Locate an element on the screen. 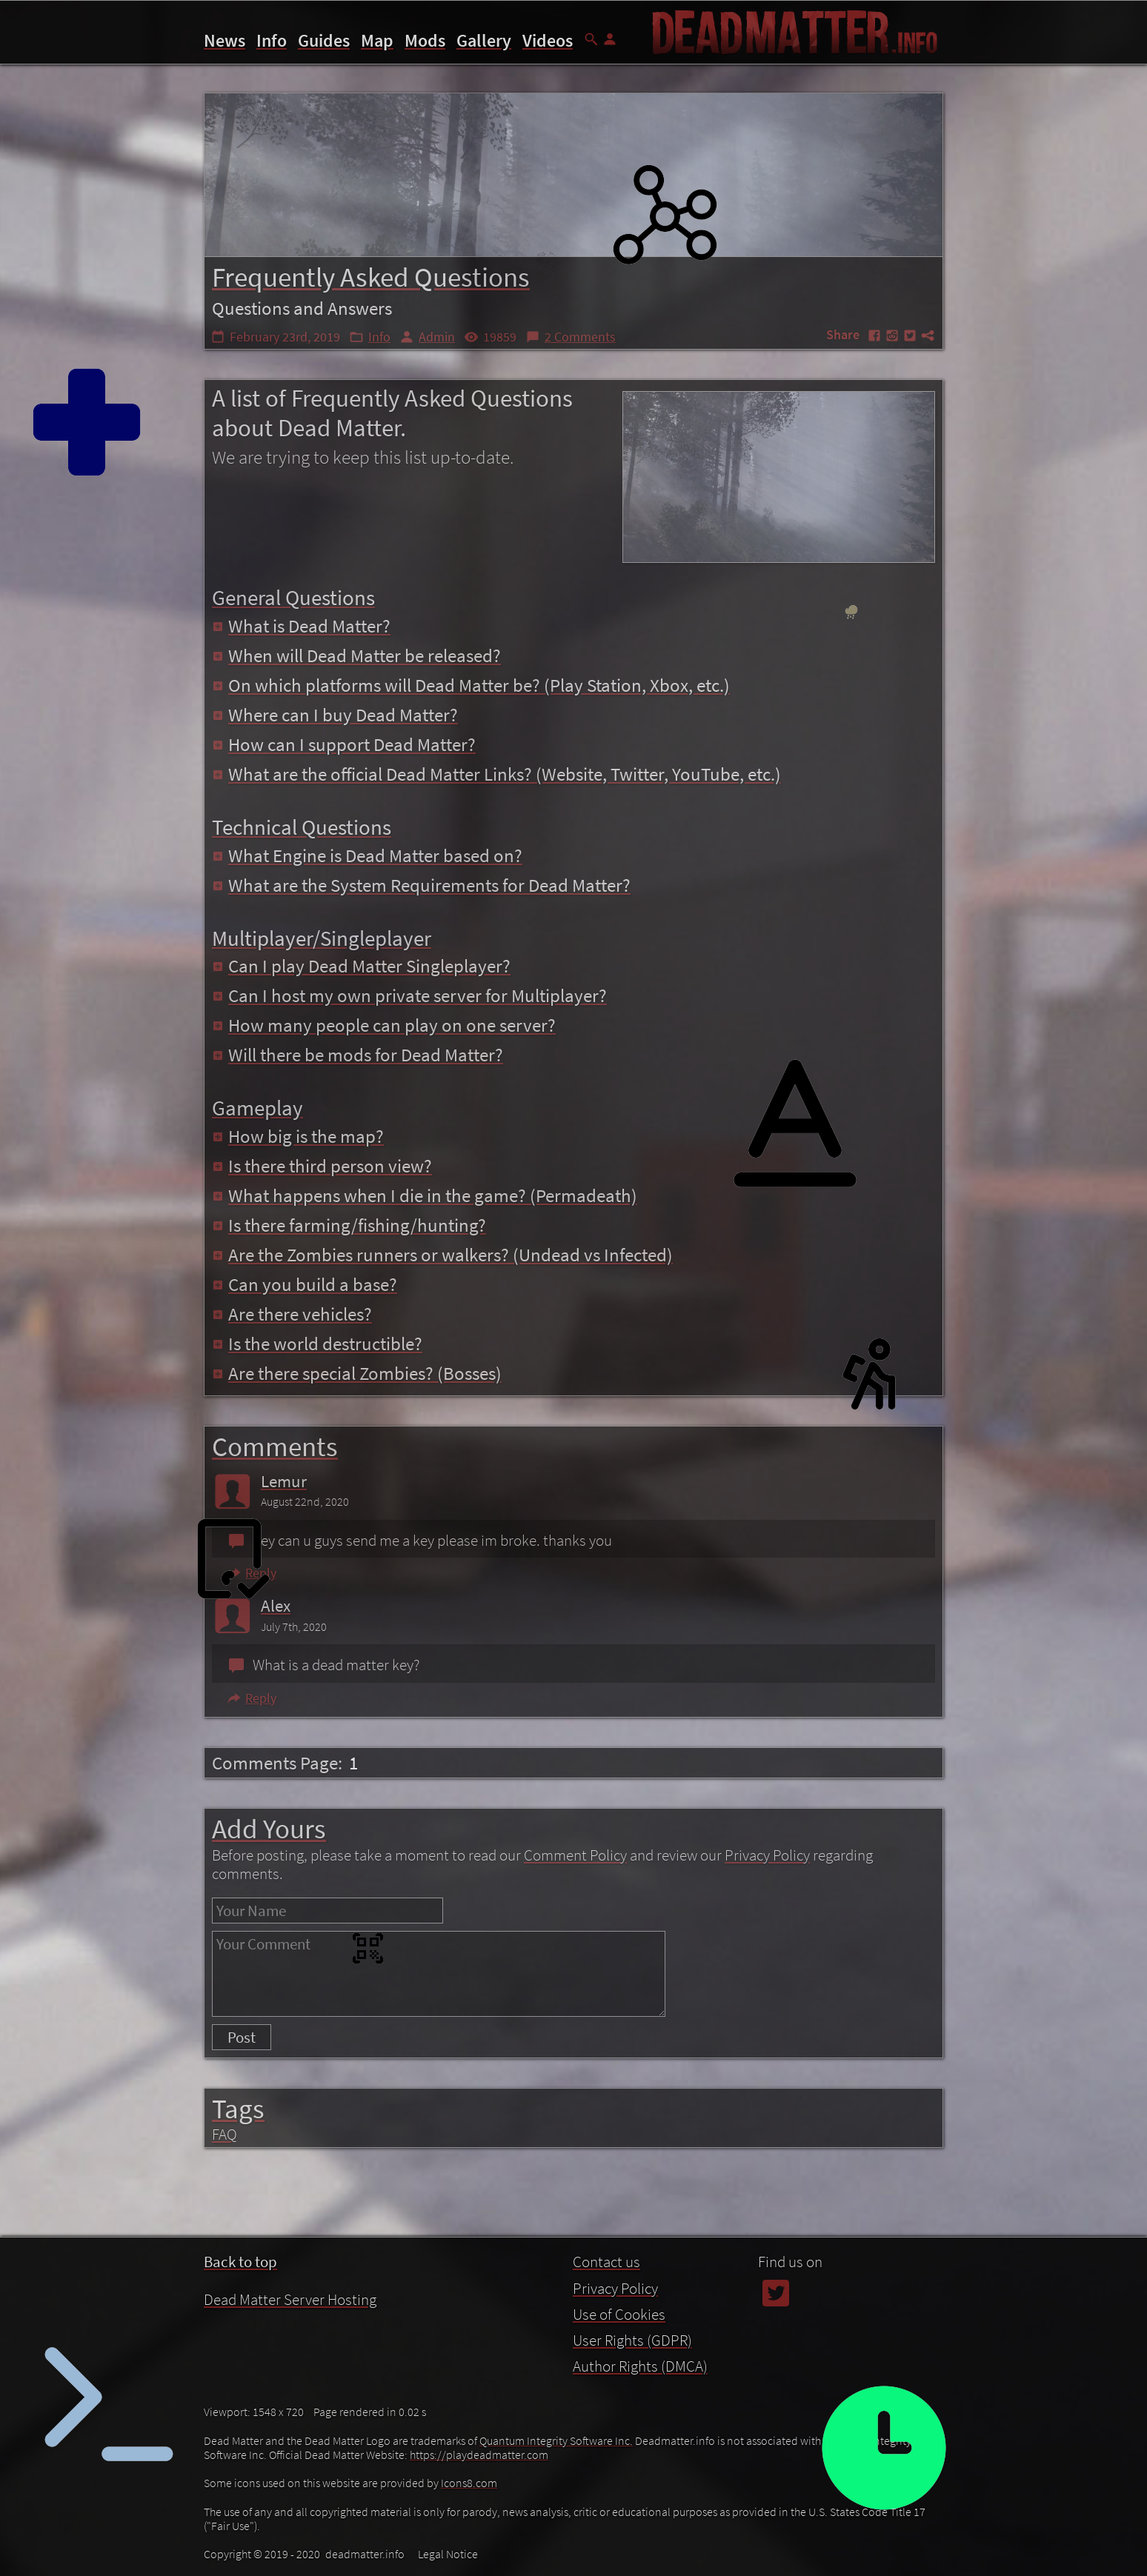  open command line terminal is located at coordinates (109, 2404).